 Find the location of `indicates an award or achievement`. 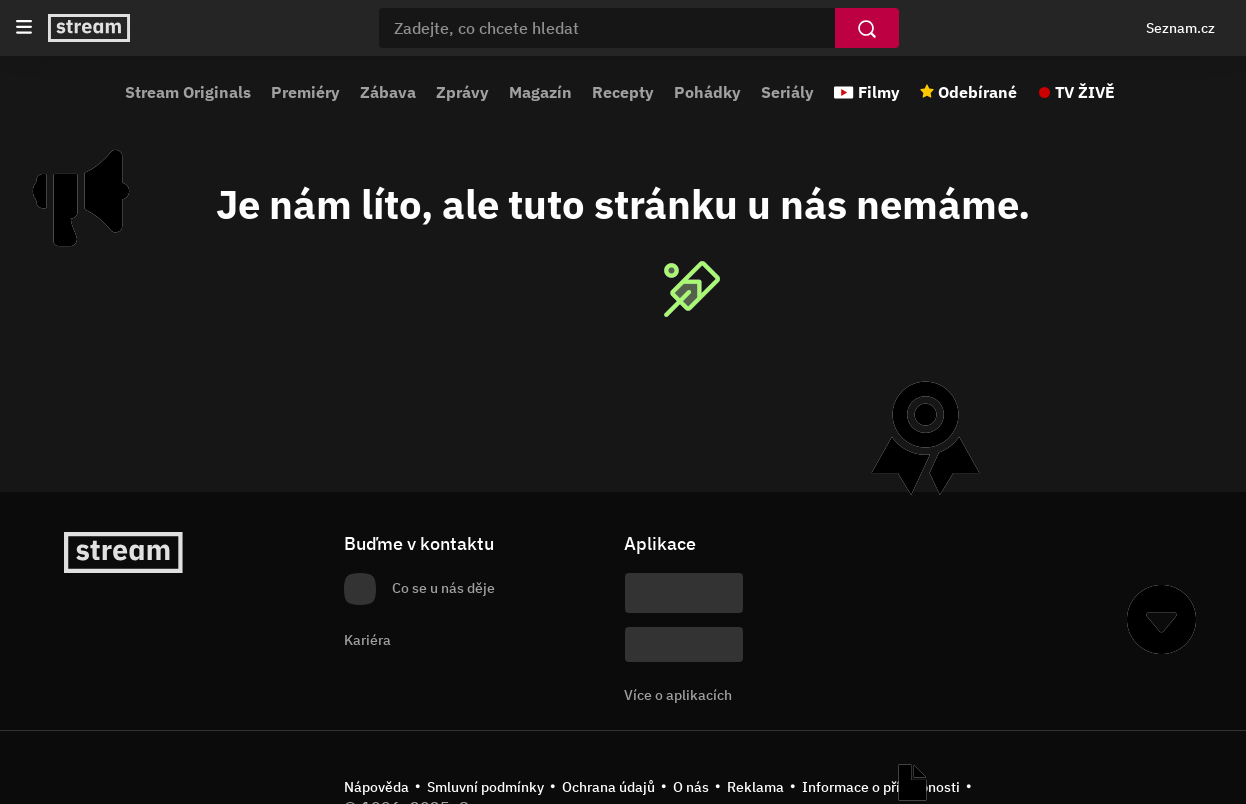

indicates an award or achievement is located at coordinates (925, 436).